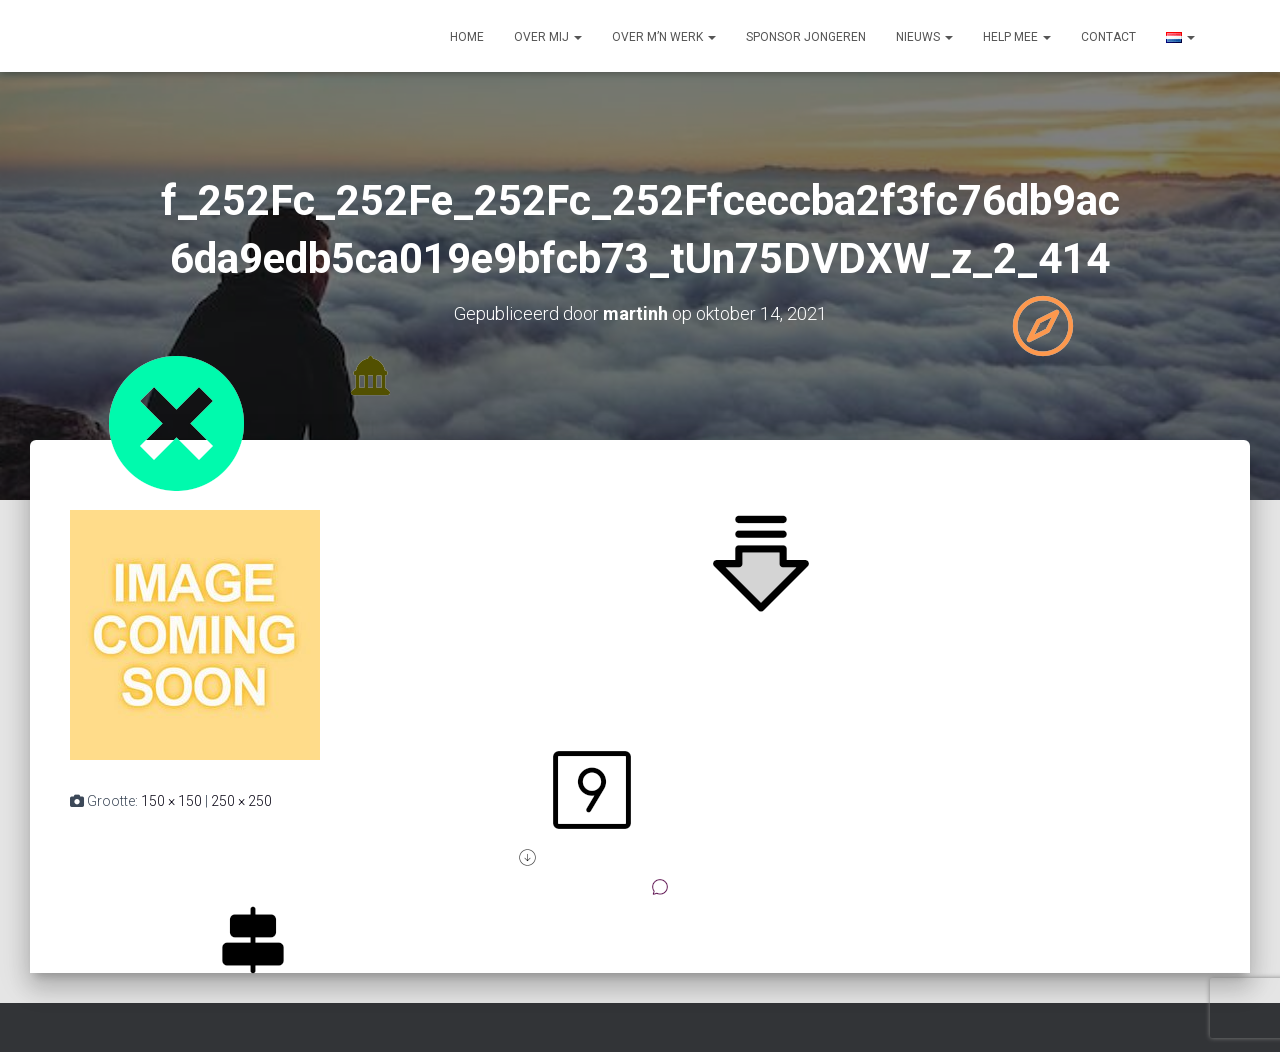 This screenshot has height=1052, width=1280. Describe the element at coordinates (761, 560) in the screenshot. I see `download file or content` at that location.